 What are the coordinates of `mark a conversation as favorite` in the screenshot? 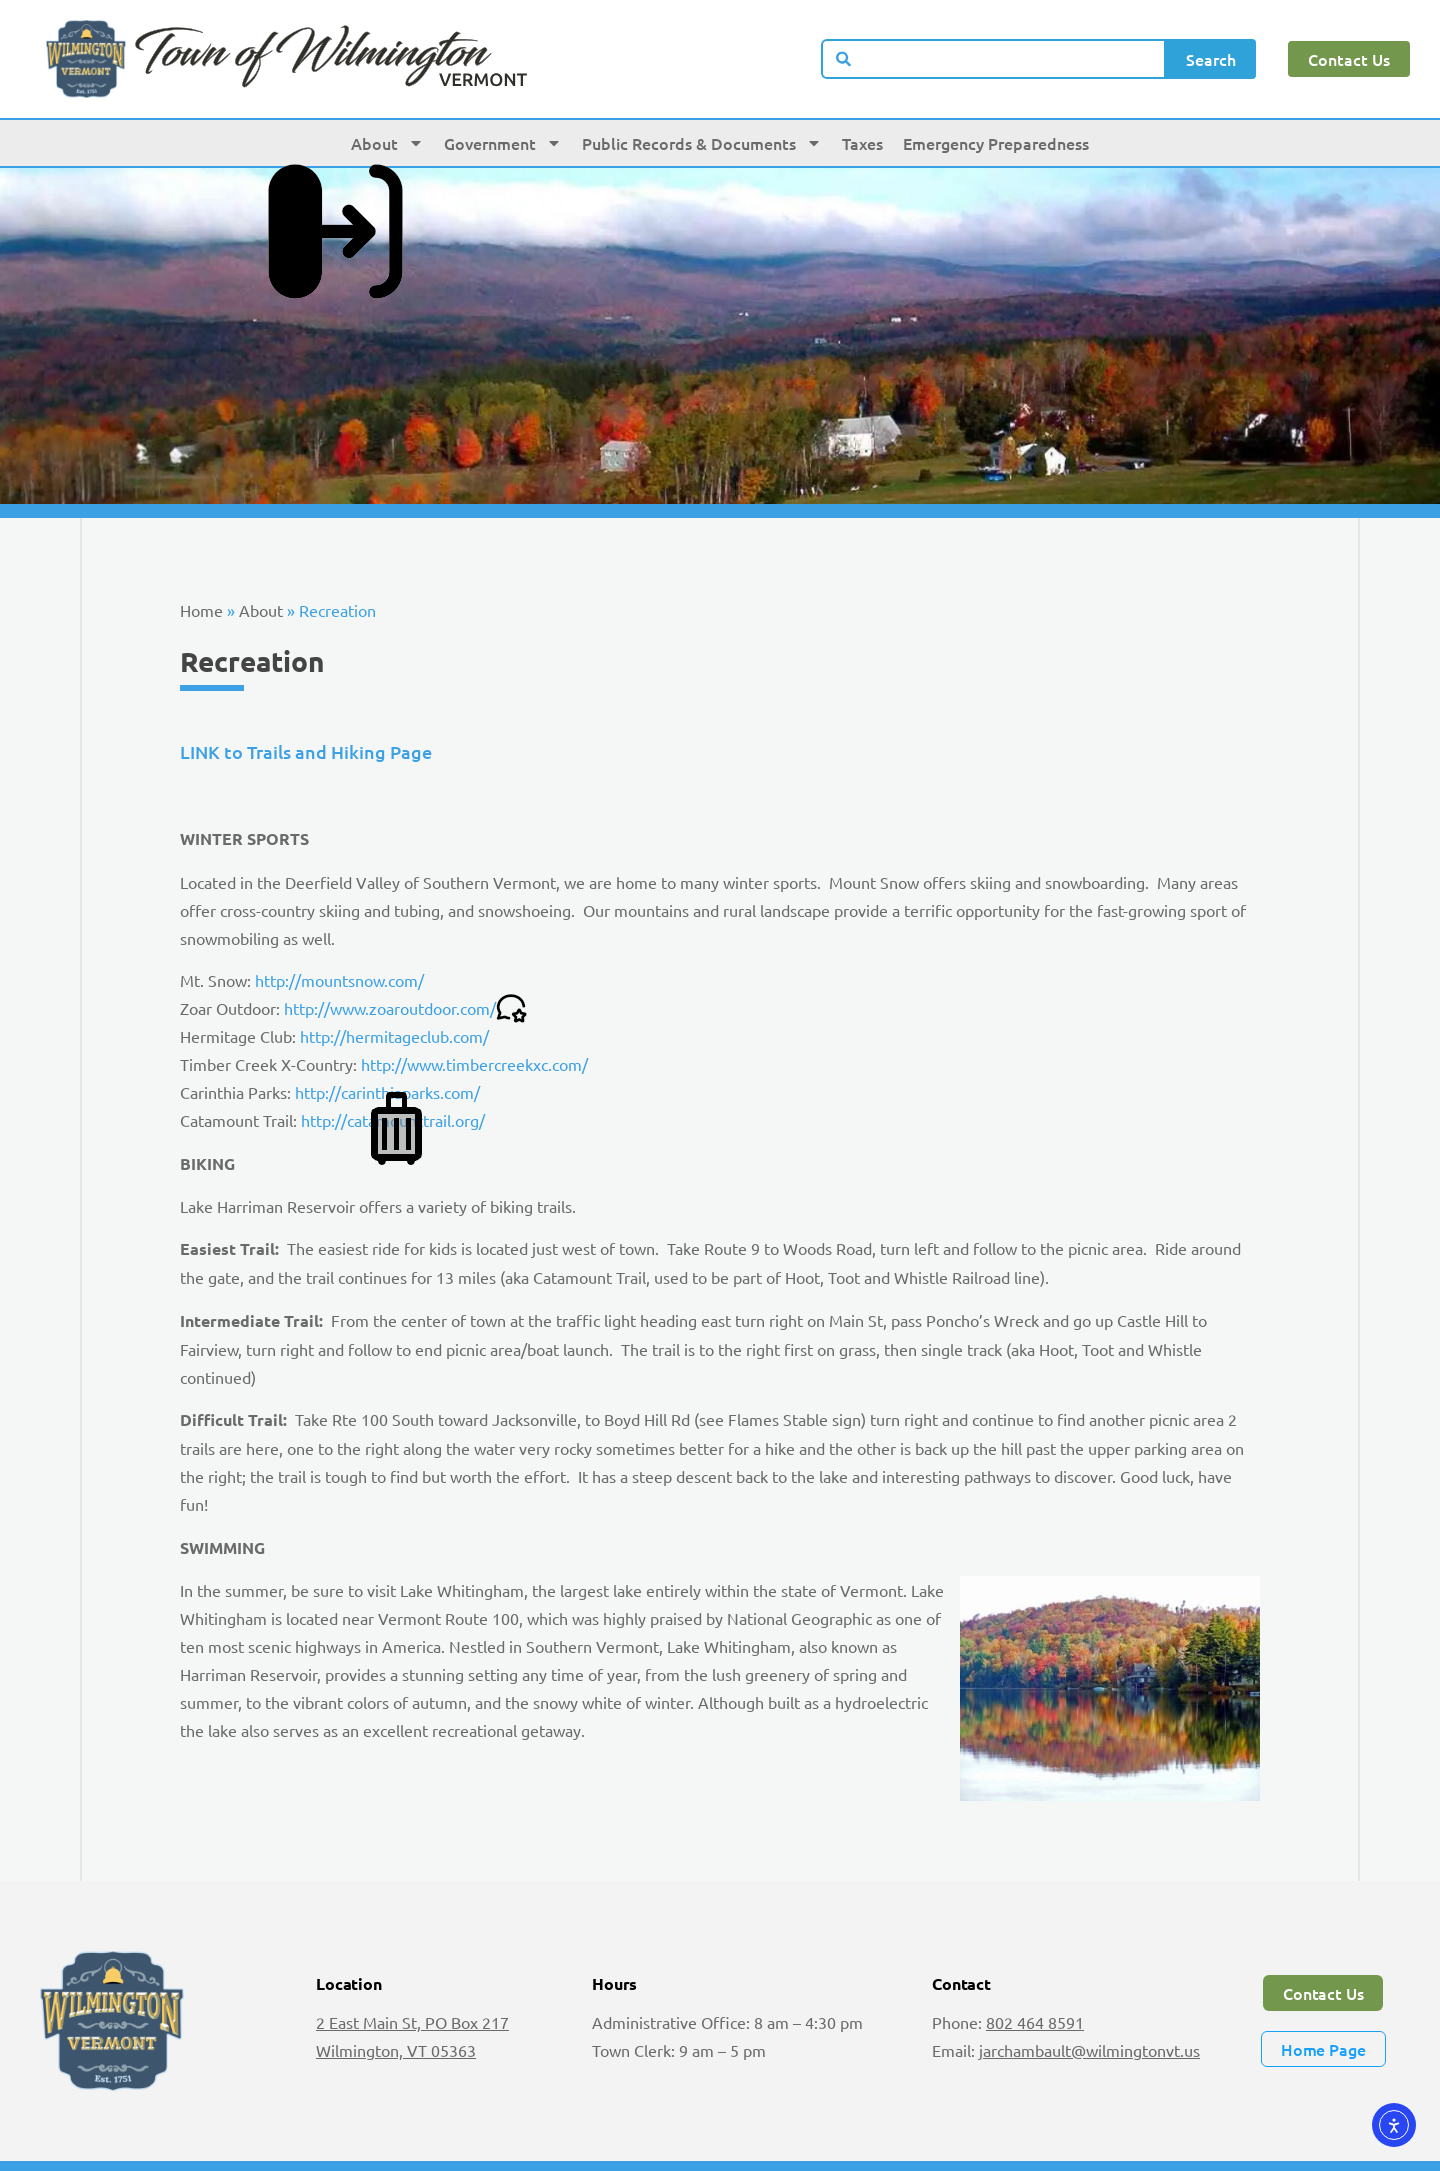 It's located at (511, 1007).